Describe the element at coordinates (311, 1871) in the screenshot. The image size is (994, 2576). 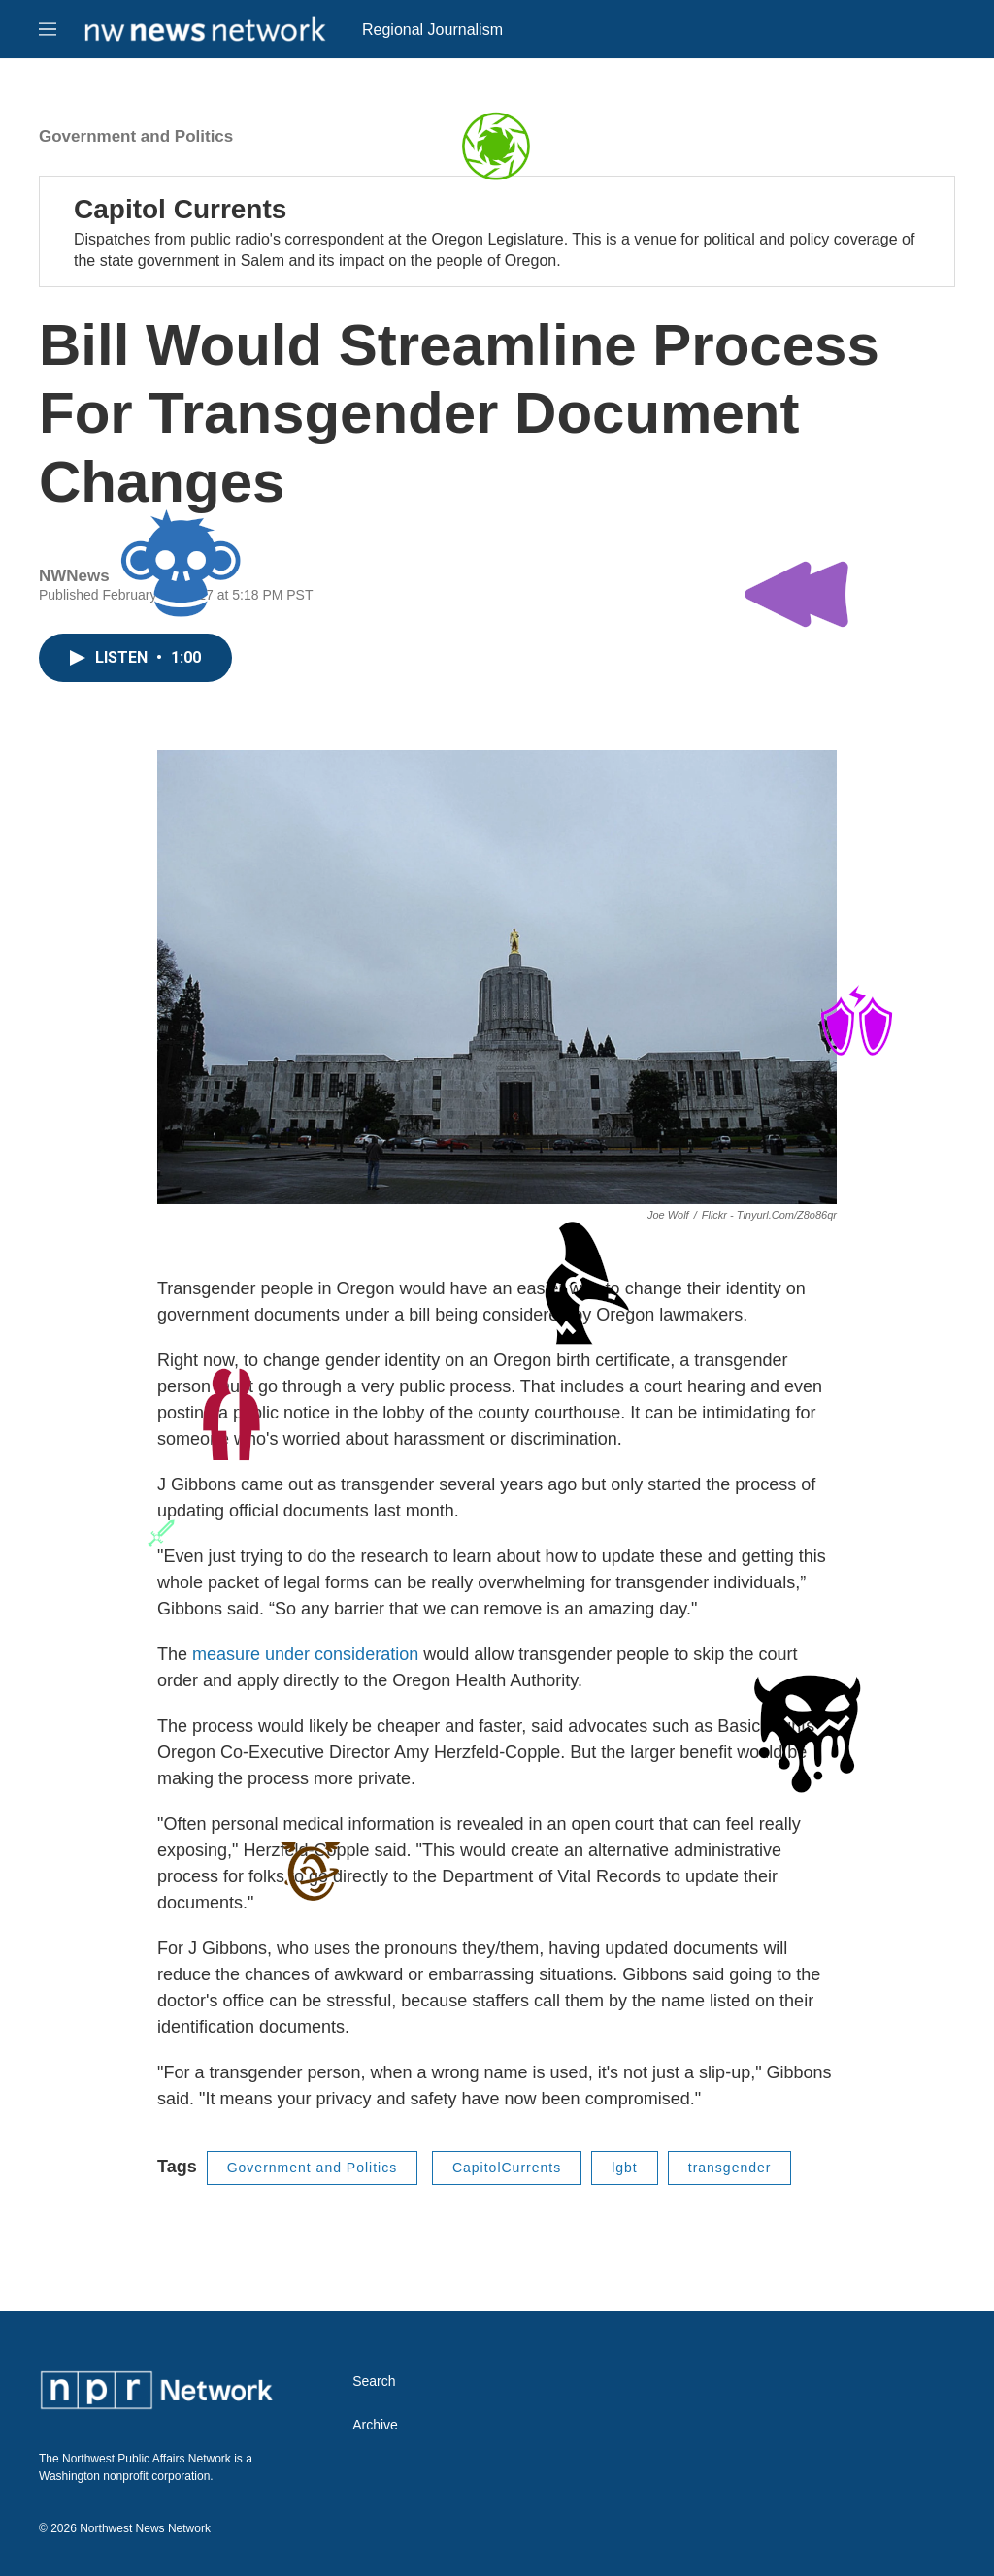
I see `select an ophanim character or creature type` at that location.